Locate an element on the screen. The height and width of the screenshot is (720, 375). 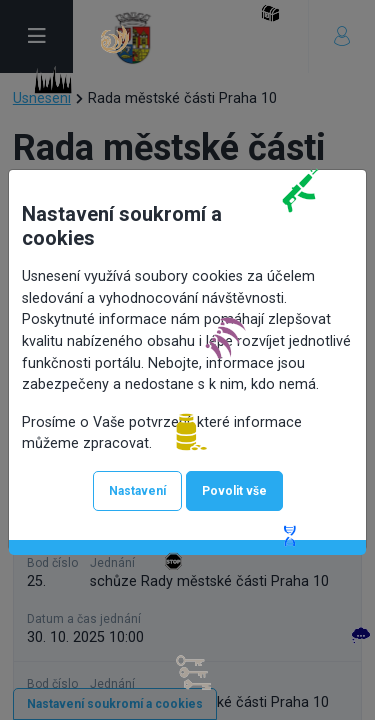
indicates thinking or processing in progress is located at coordinates (361, 635).